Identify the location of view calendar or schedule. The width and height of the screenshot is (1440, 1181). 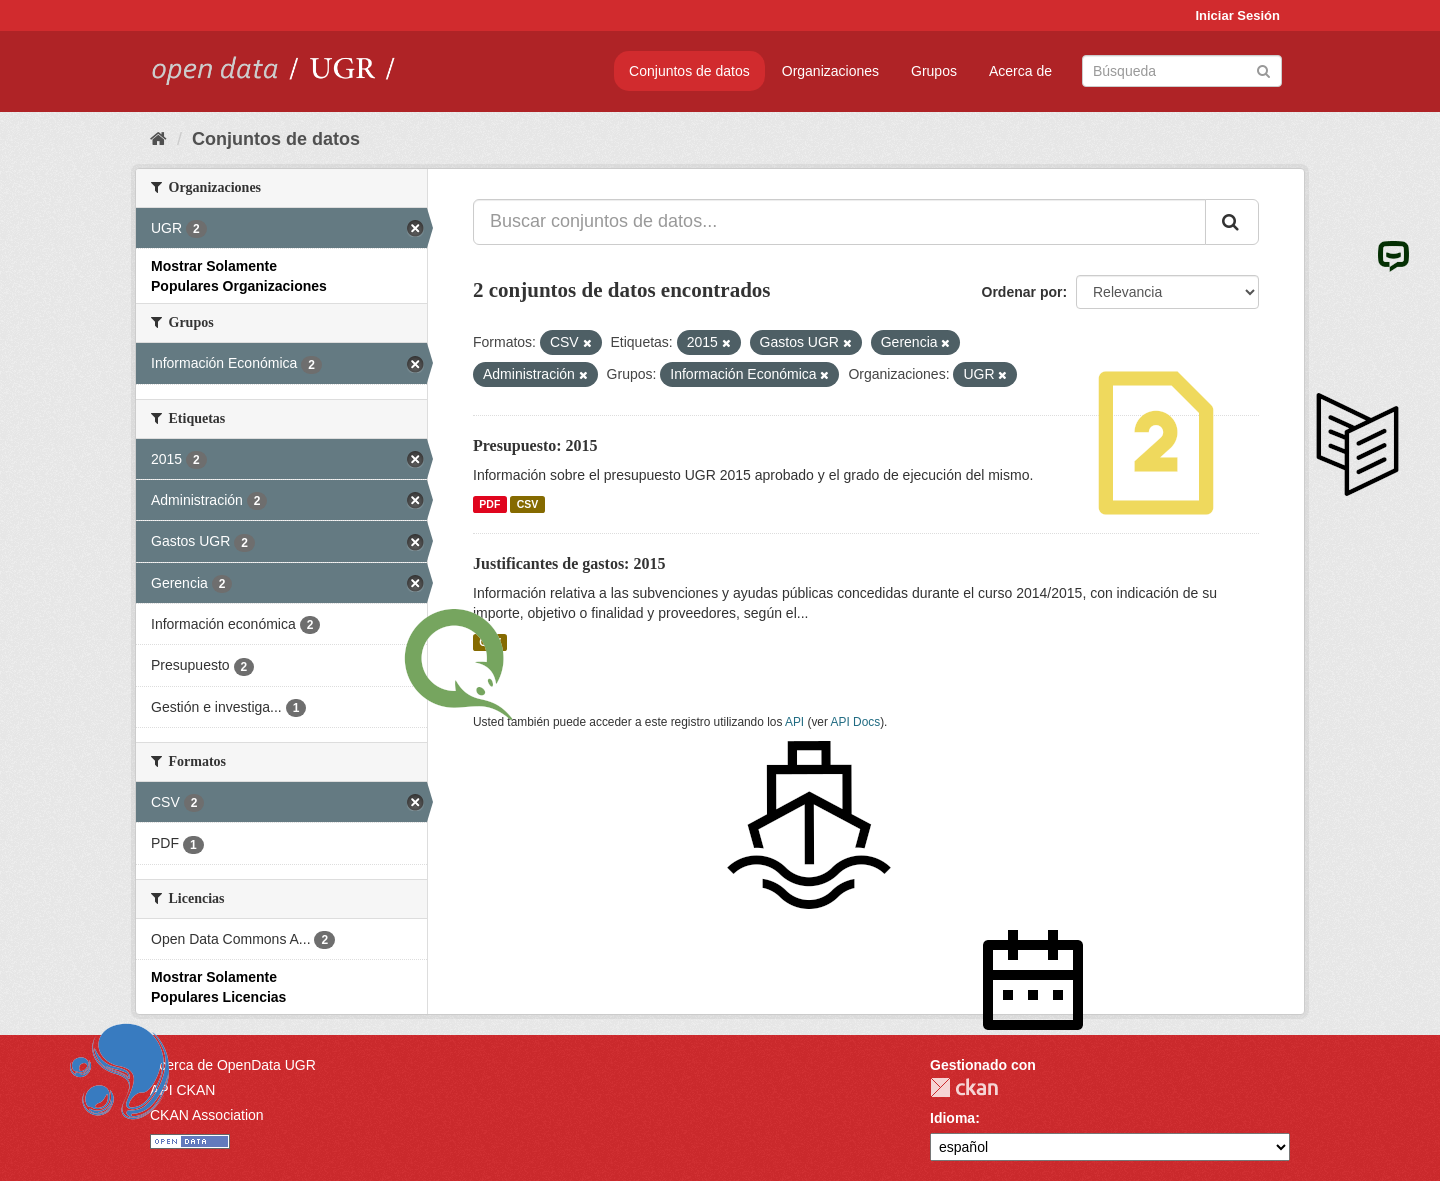
(1033, 985).